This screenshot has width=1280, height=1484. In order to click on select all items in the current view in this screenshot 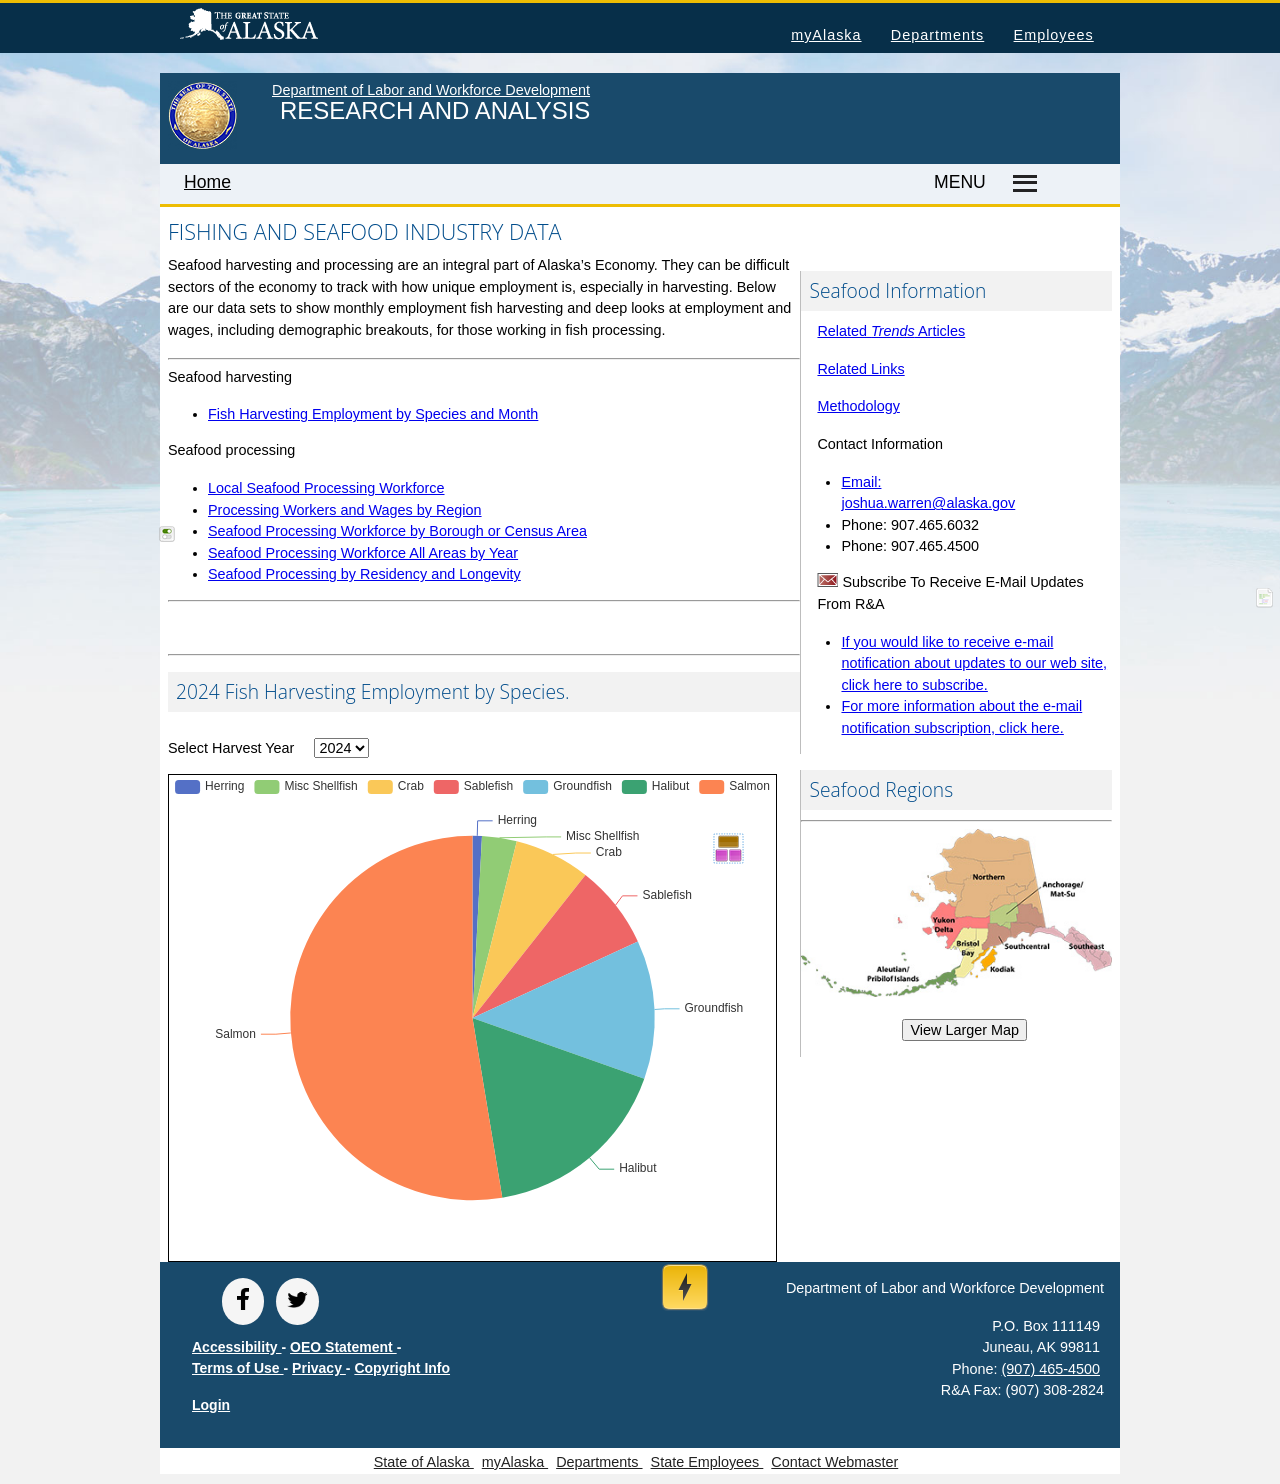, I will do `click(728, 848)`.